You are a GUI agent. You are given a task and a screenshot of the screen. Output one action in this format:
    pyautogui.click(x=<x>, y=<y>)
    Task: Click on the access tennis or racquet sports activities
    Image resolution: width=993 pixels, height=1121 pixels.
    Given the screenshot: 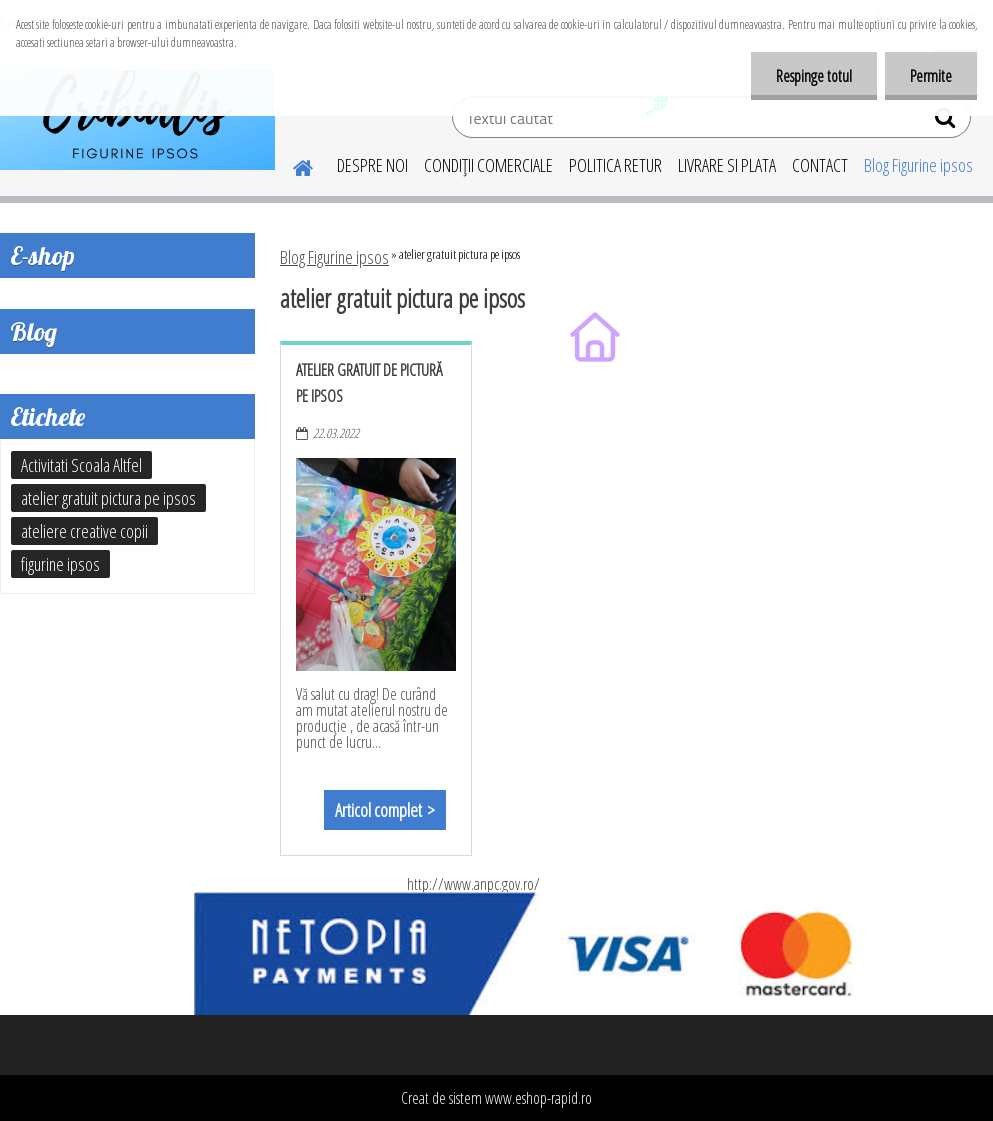 What is the action you would take?
    pyautogui.click(x=656, y=106)
    